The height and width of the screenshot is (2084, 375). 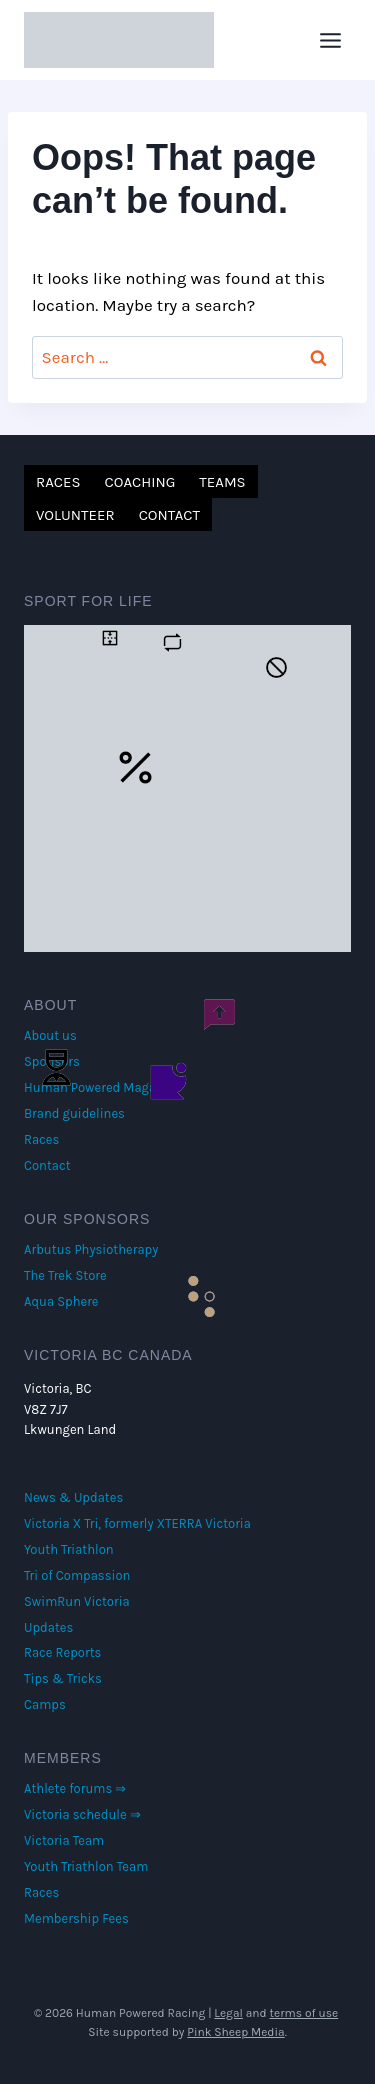 I want to click on access nursing or medical staff information, so click(x=56, y=1067).